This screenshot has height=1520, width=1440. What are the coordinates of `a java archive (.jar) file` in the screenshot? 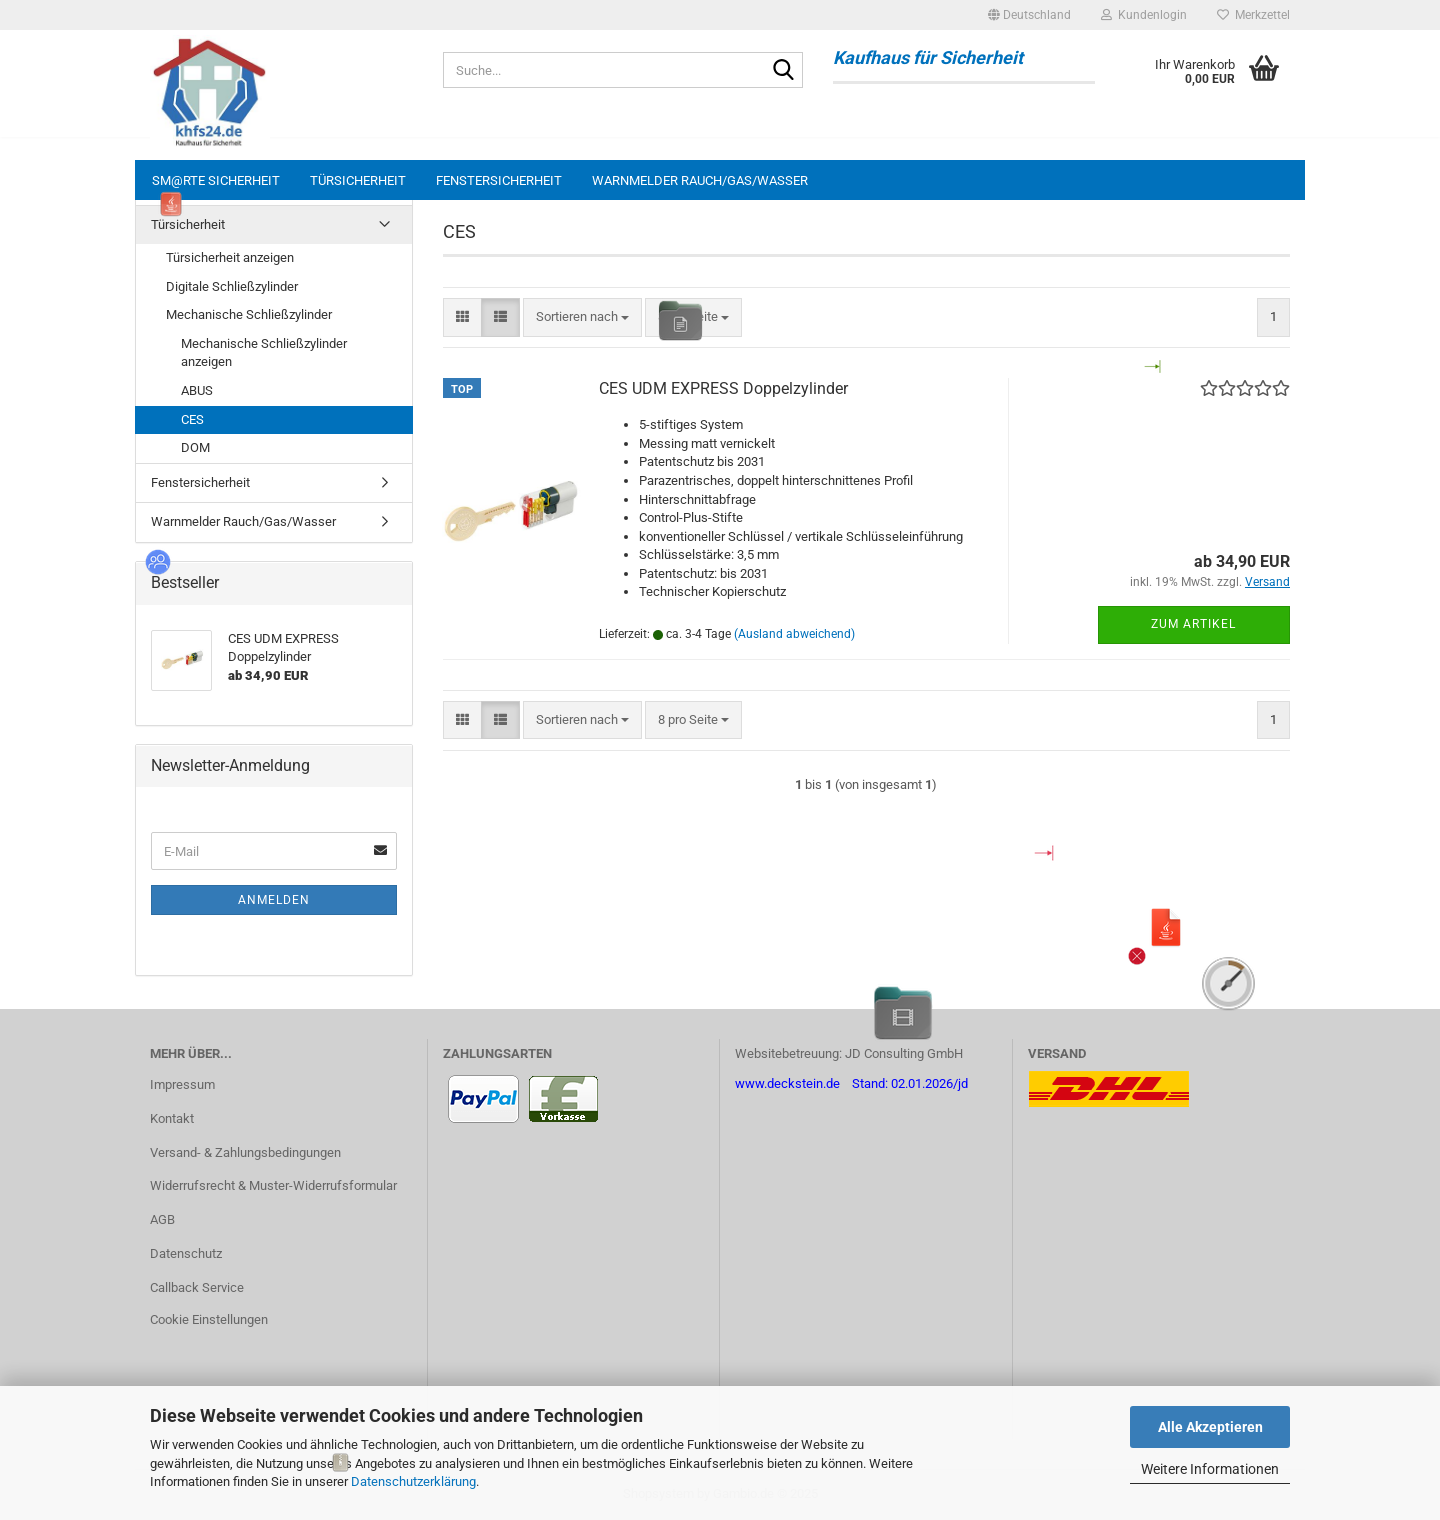 It's located at (171, 204).